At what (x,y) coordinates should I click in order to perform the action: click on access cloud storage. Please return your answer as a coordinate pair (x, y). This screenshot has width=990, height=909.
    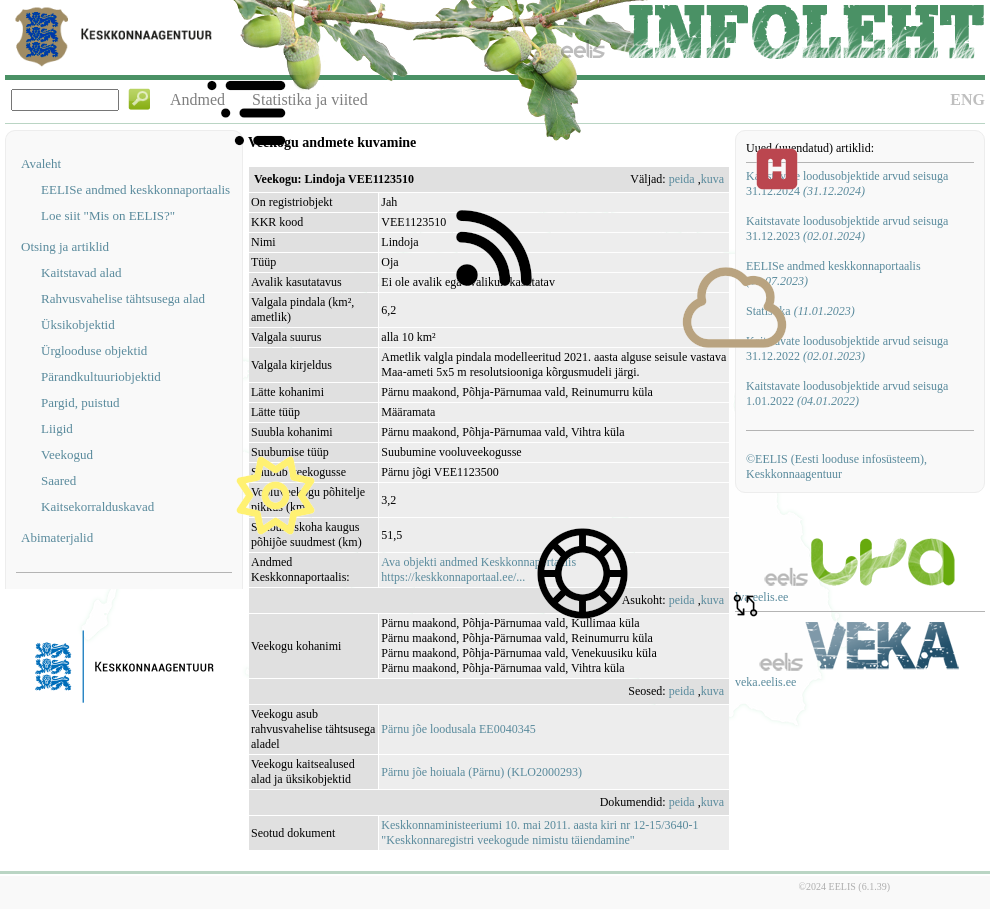
    Looking at the image, I should click on (734, 307).